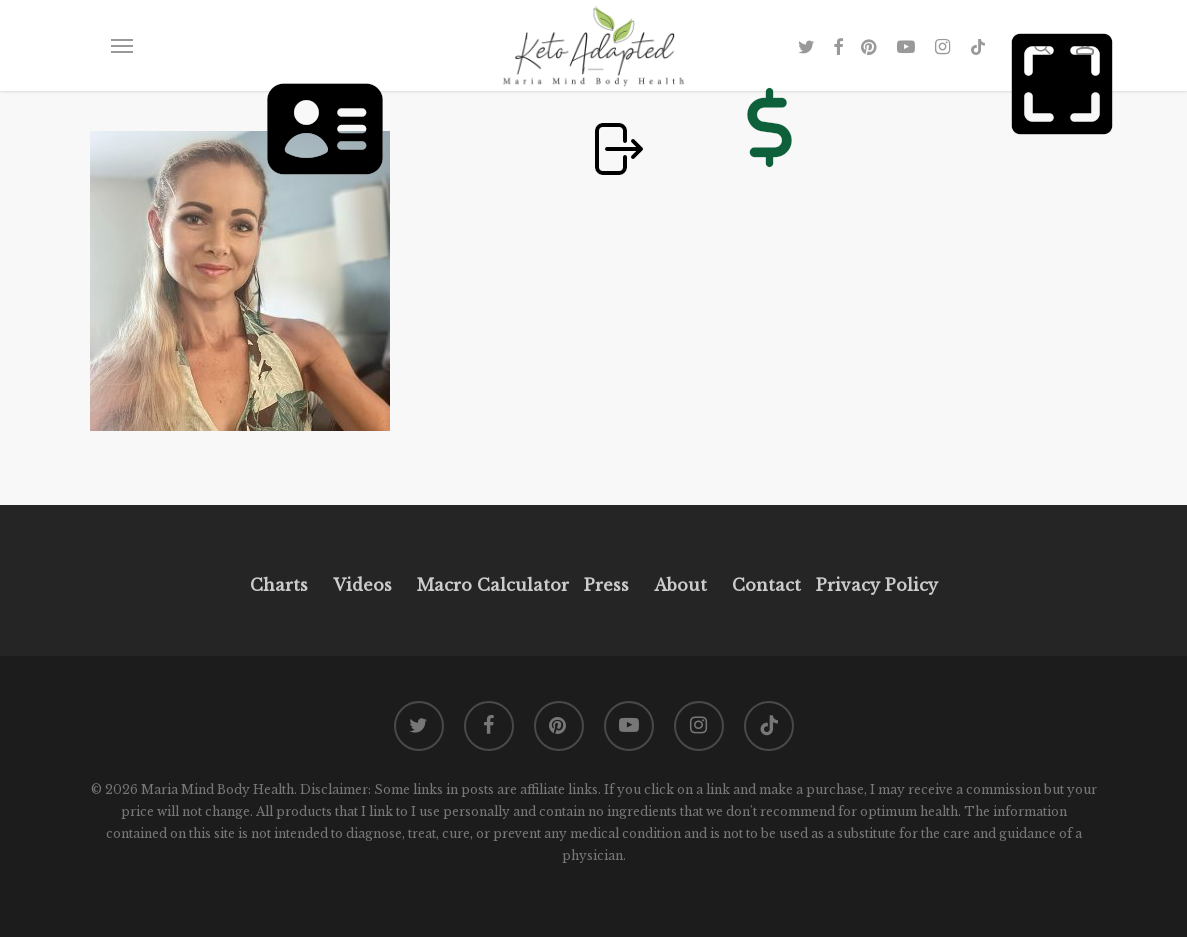 The height and width of the screenshot is (937, 1187). What do you see at coordinates (325, 129) in the screenshot?
I see `view your profile or ID card` at bounding box center [325, 129].